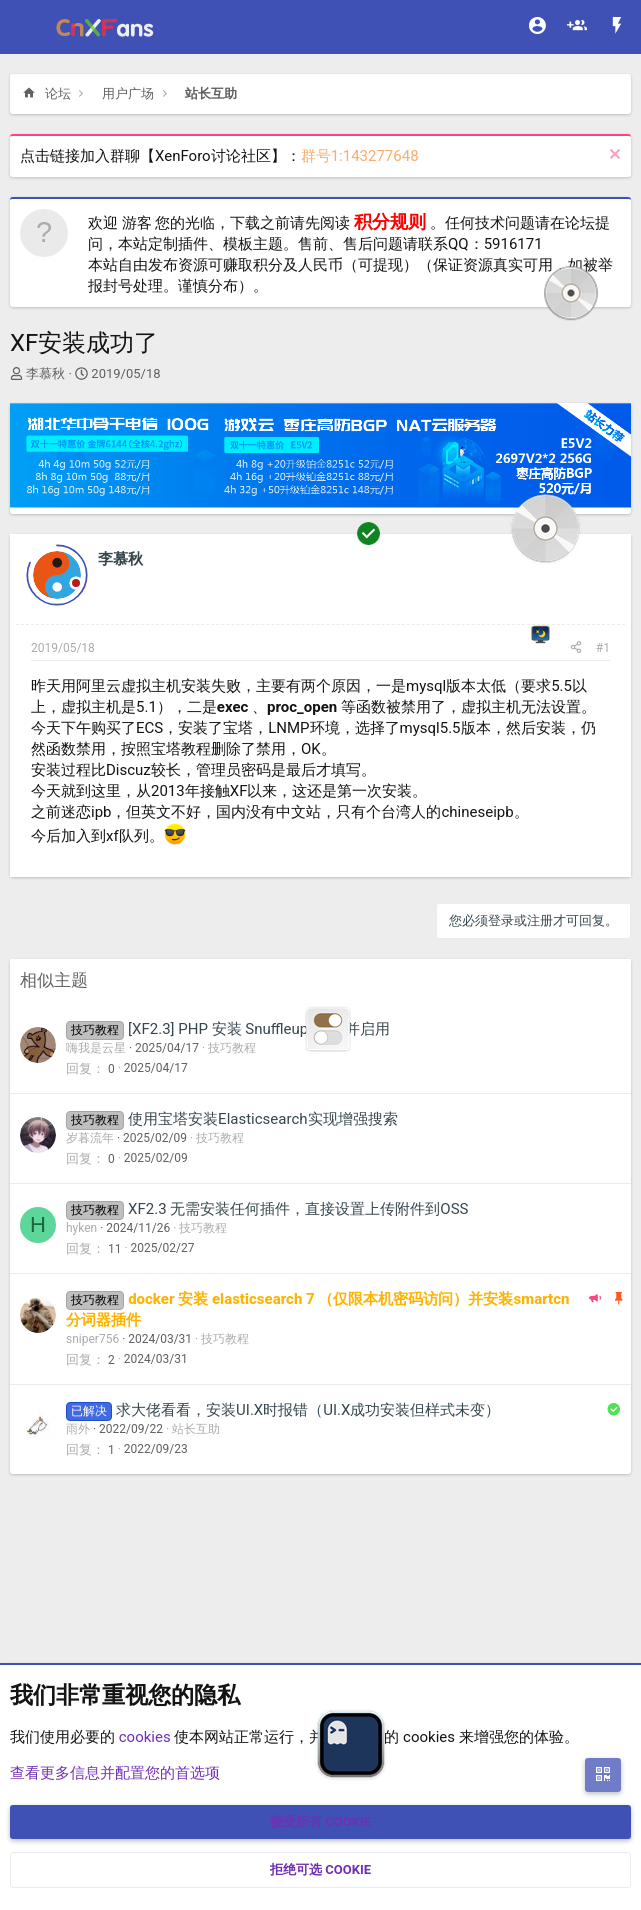 Image resolution: width=641 pixels, height=1910 pixels. I want to click on indicates a blu-ray disc drive or media, so click(571, 293).